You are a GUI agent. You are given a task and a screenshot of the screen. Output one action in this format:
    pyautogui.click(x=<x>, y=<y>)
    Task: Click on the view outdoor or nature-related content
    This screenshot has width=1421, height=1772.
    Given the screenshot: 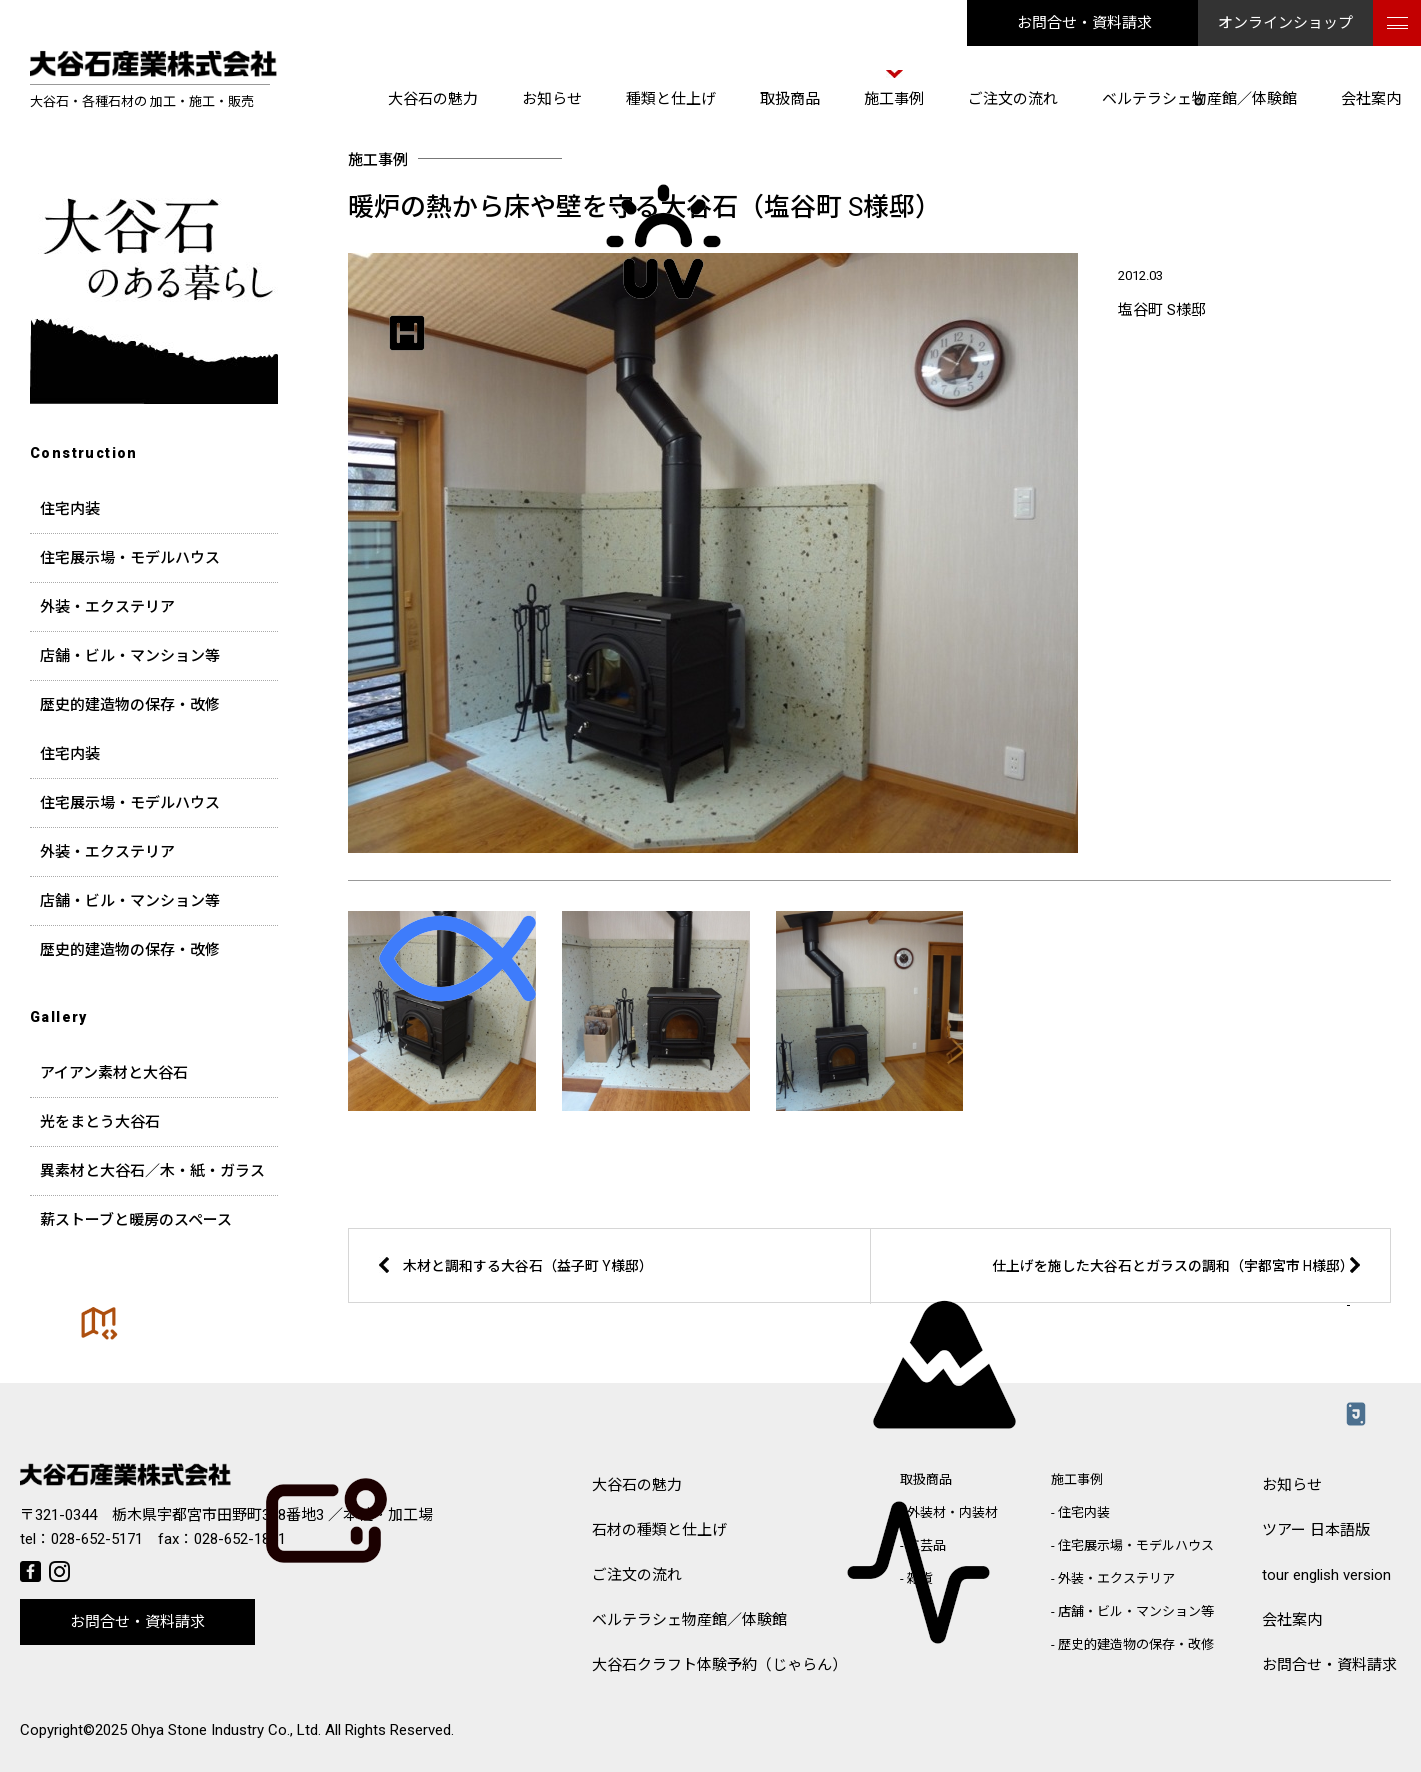 What is the action you would take?
    pyautogui.click(x=944, y=1364)
    